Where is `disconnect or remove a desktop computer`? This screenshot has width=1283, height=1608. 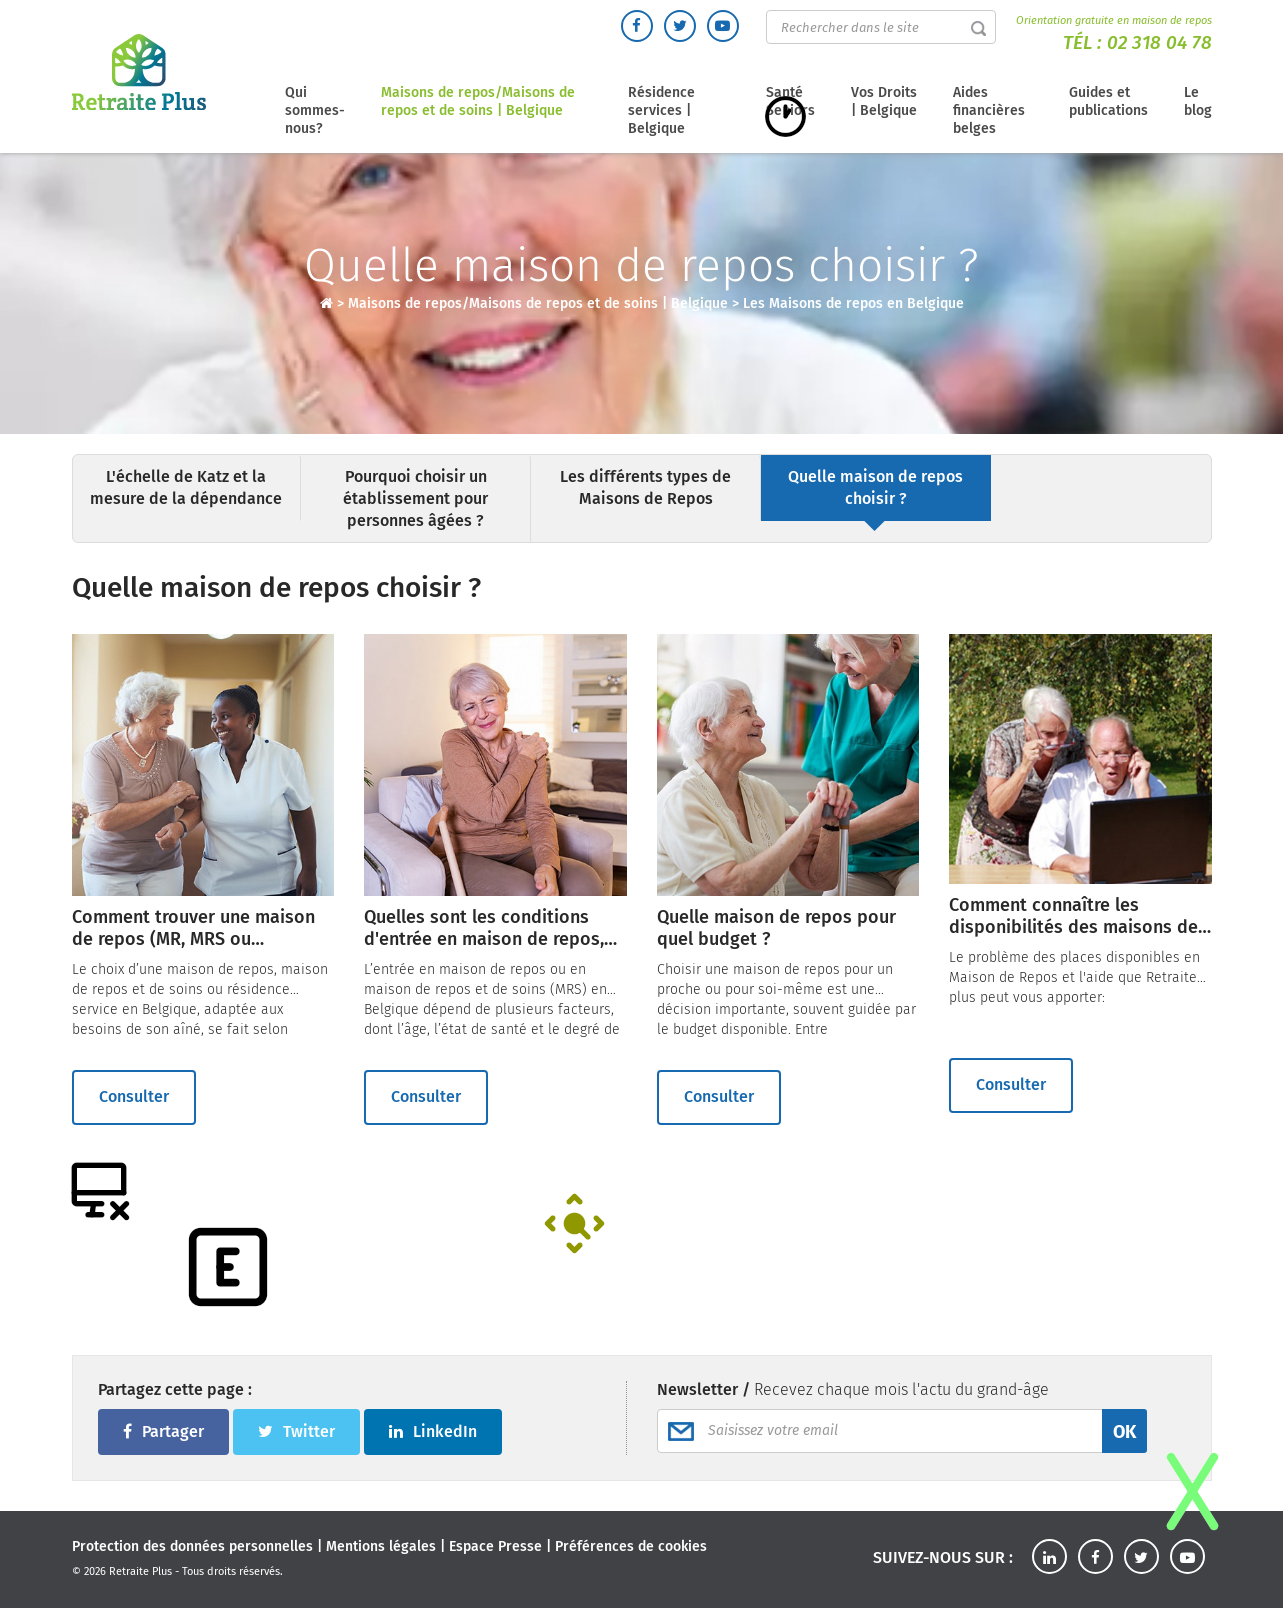 disconnect or remove a desktop computer is located at coordinates (99, 1190).